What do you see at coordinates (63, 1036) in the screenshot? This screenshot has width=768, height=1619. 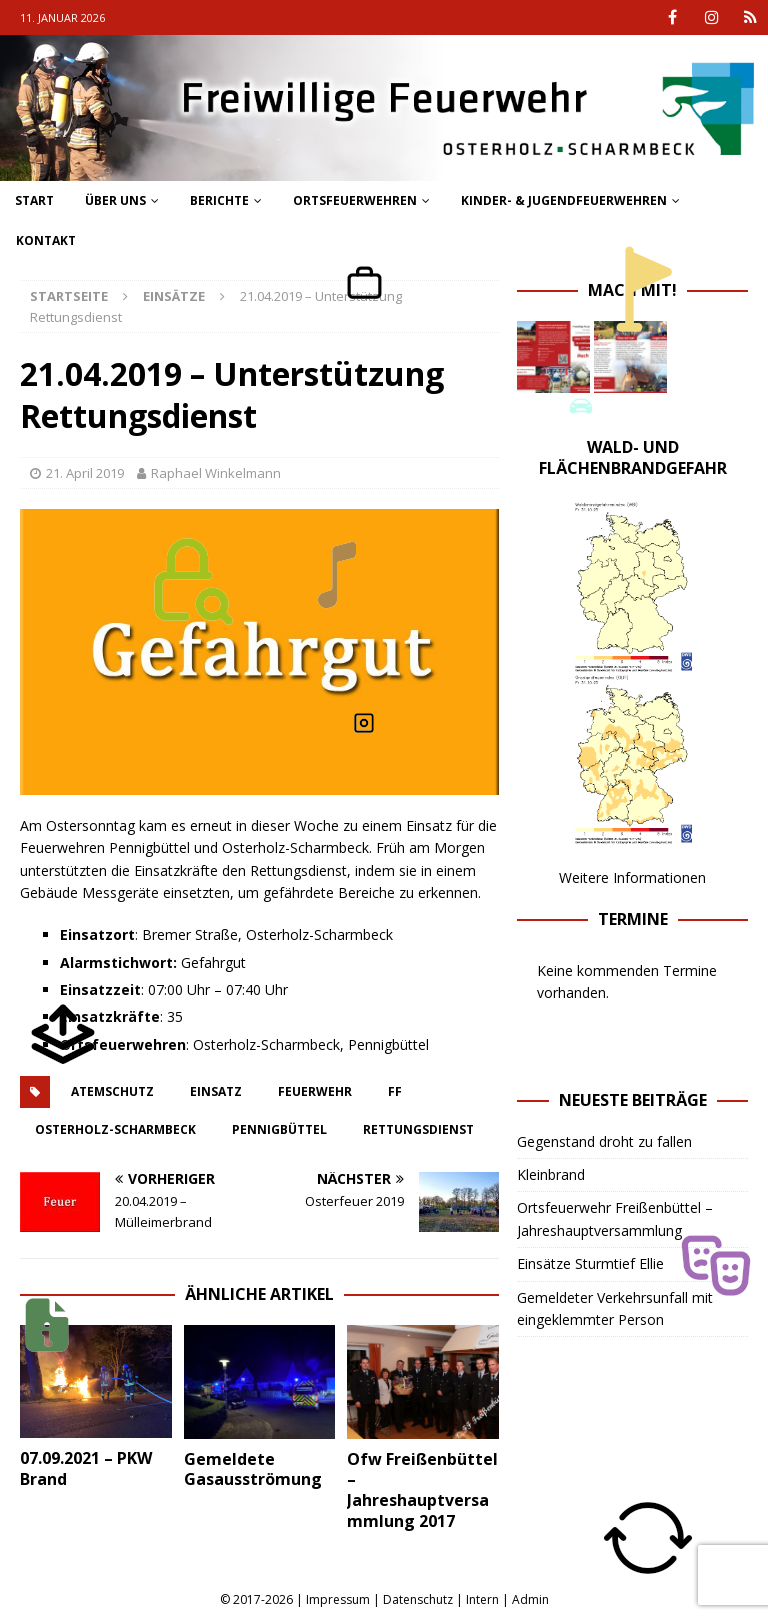 I see `pop item from stack` at bounding box center [63, 1036].